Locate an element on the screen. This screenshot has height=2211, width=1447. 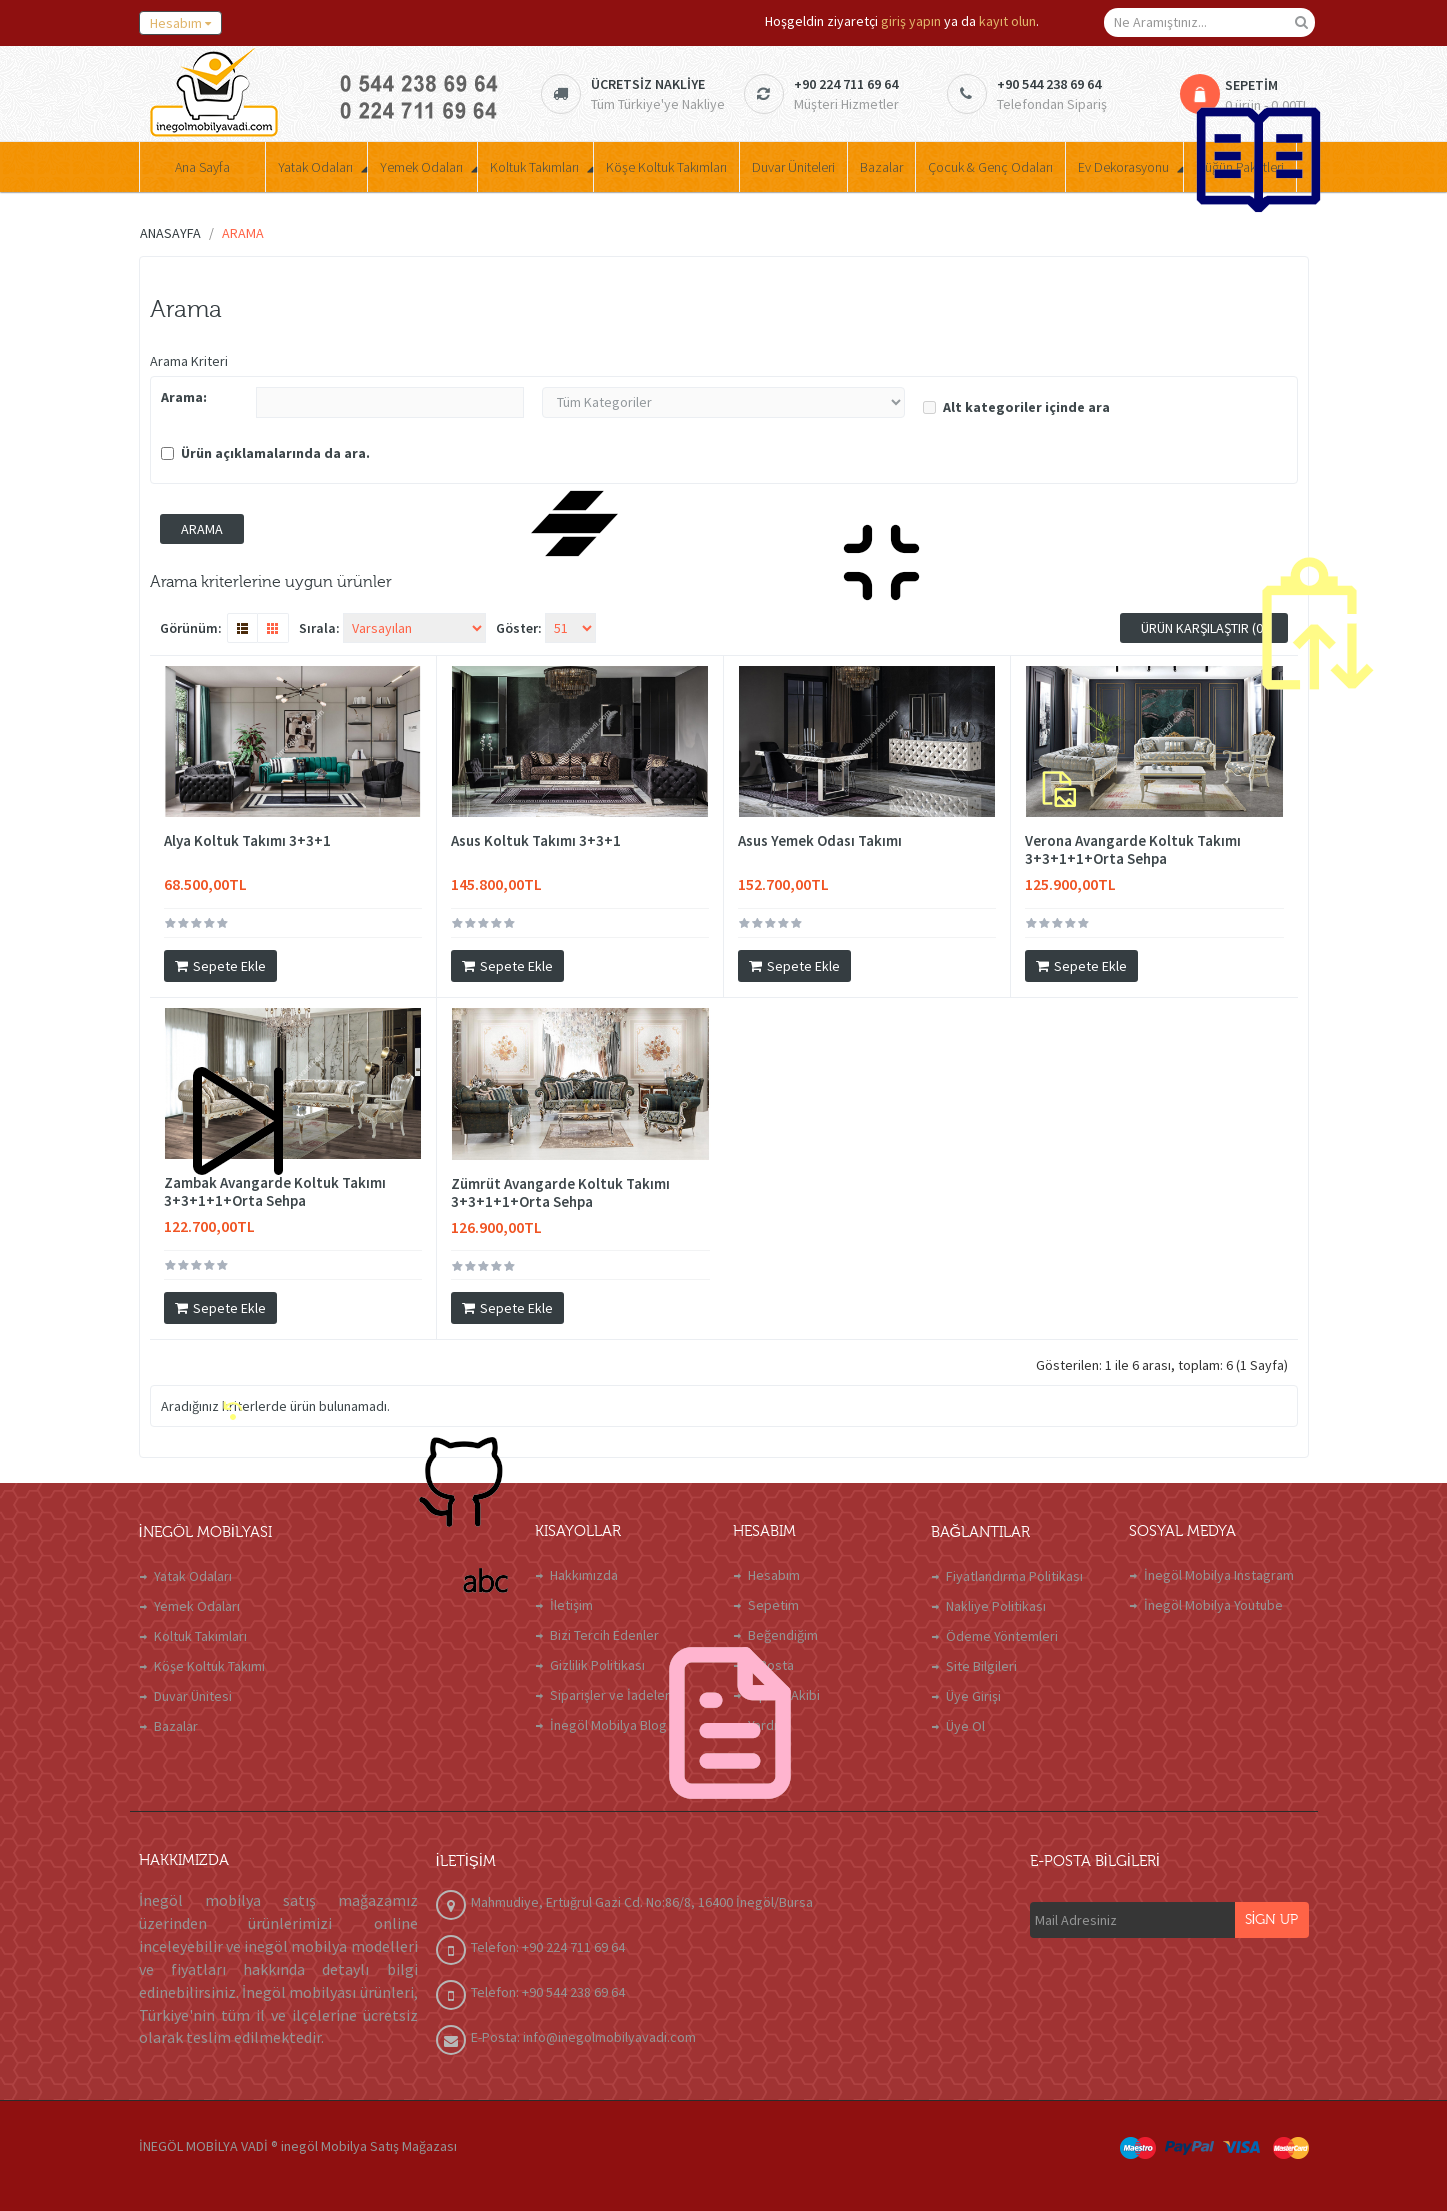
stencil framework logo is located at coordinates (574, 523).